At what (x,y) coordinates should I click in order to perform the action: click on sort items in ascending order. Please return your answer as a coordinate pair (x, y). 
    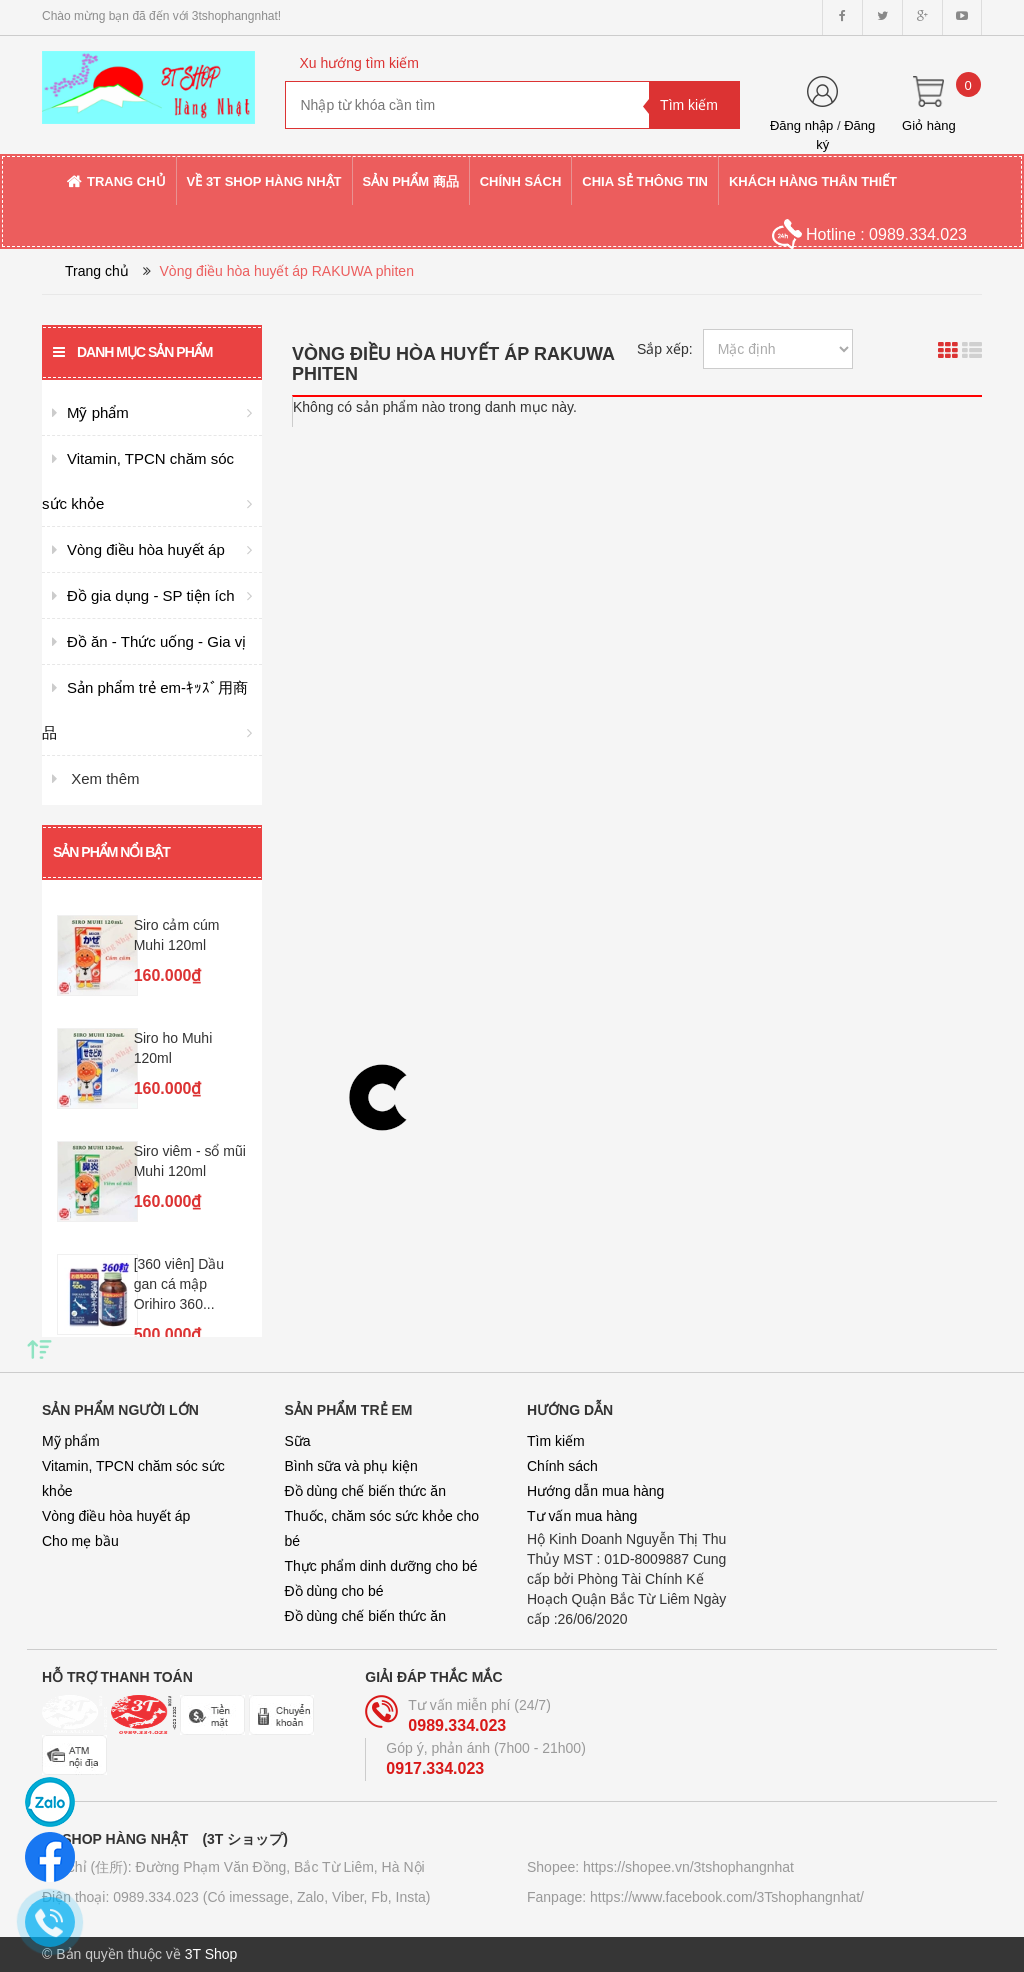
    Looking at the image, I should click on (39, 1349).